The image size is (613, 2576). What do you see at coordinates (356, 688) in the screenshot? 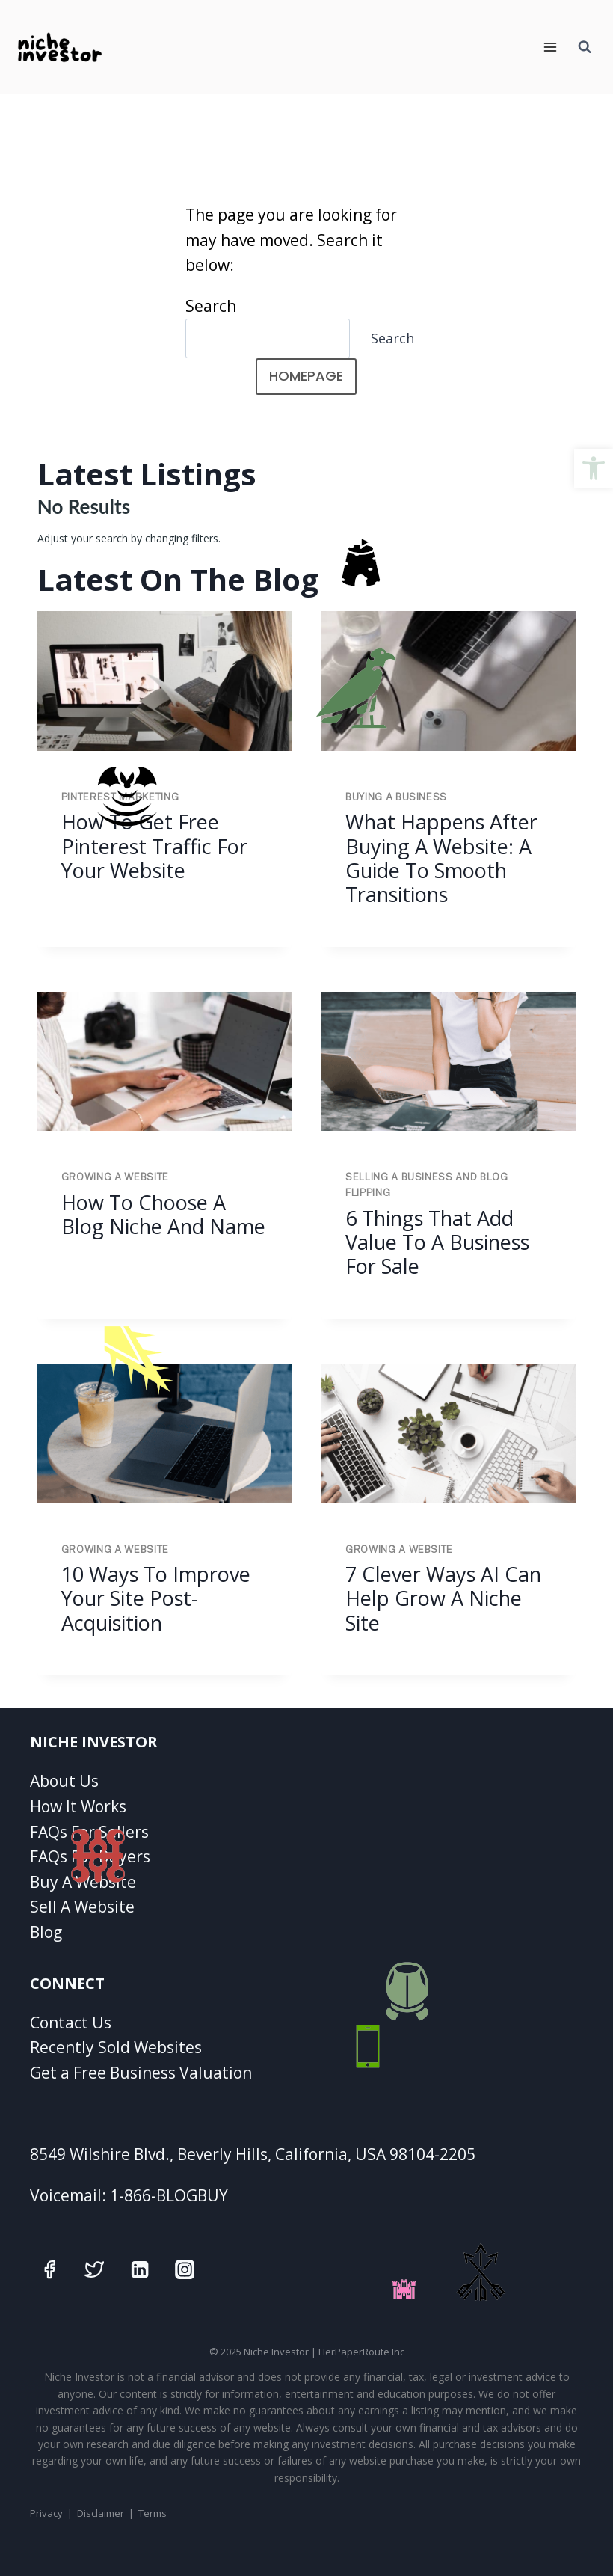
I see `egyptian-themed game element or character` at bounding box center [356, 688].